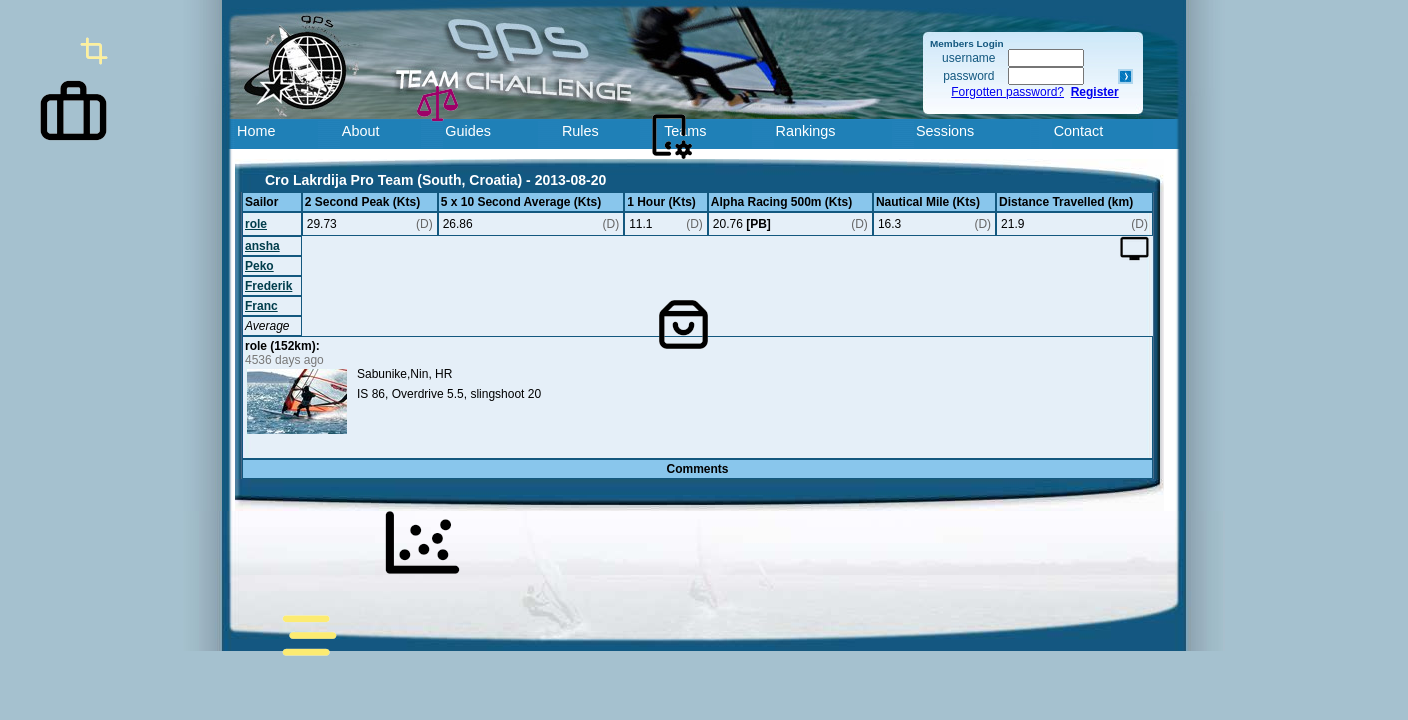  Describe the element at coordinates (94, 51) in the screenshot. I see `crop an image or photo` at that location.